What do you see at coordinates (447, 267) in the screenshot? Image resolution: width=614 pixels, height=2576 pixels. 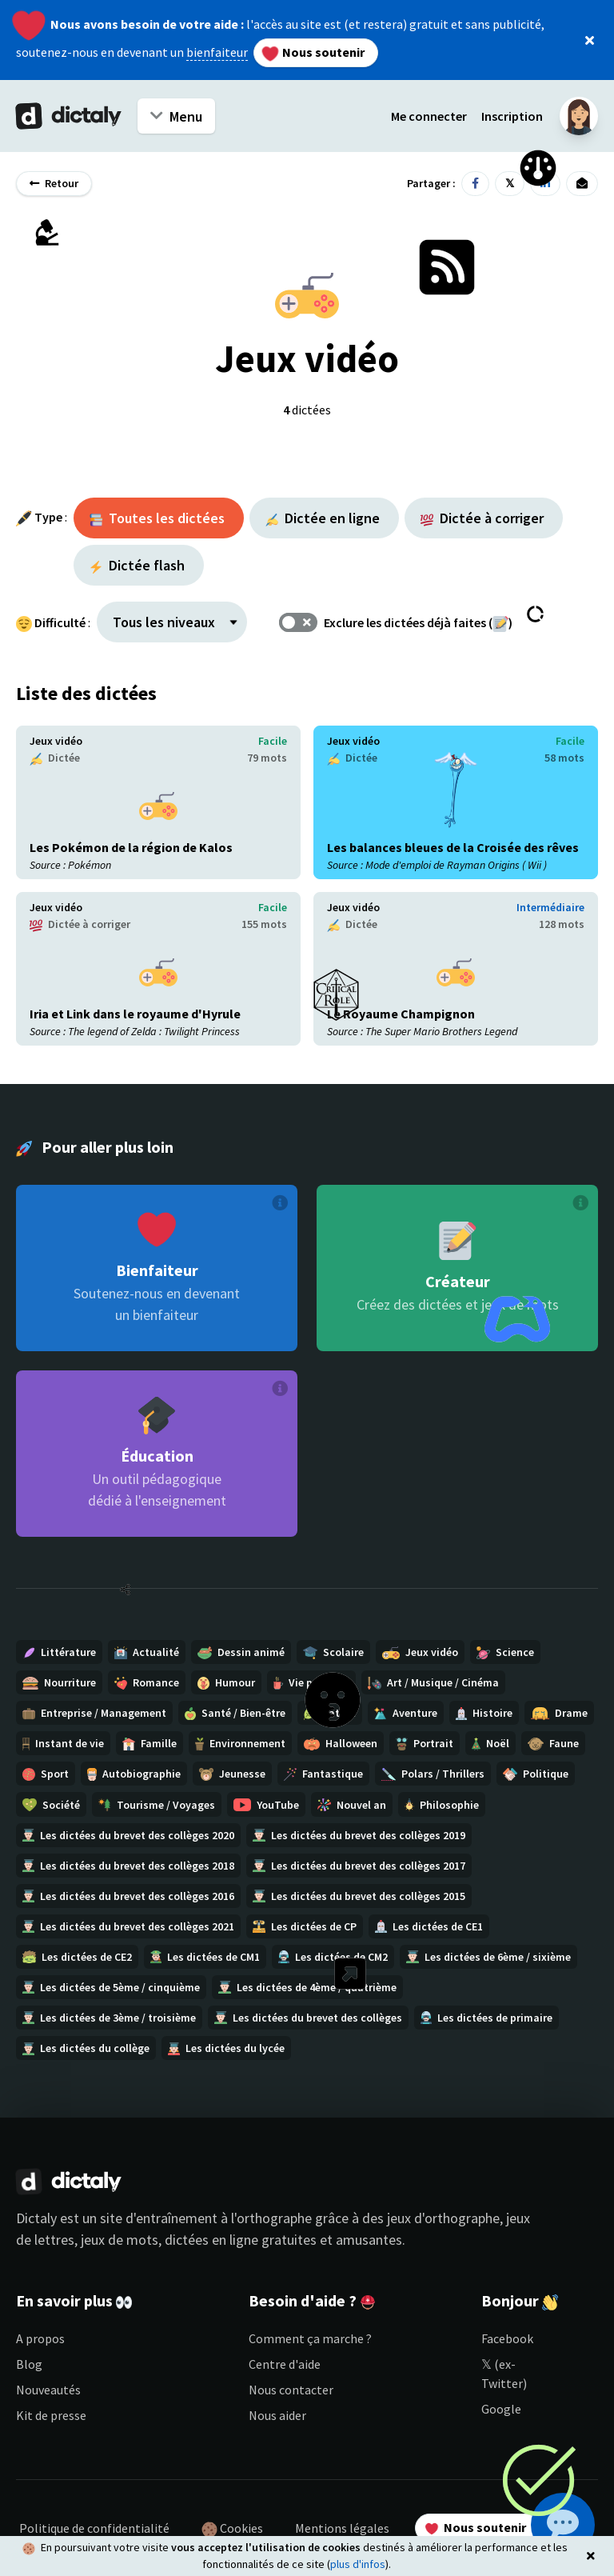 I see `subscribe to RSS feed` at bounding box center [447, 267].